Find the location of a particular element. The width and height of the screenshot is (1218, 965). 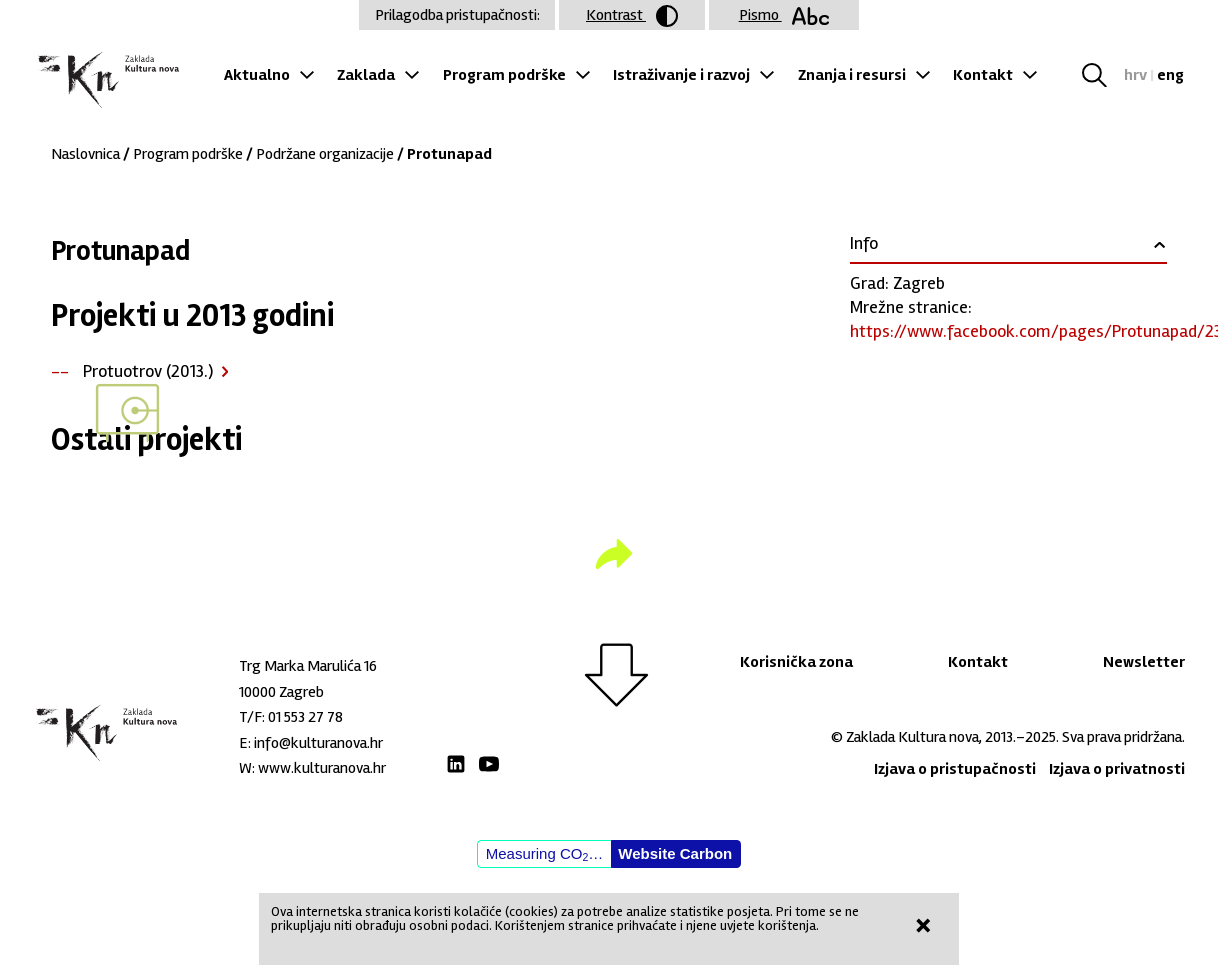

share content with others is located at coordinates (614, 556).